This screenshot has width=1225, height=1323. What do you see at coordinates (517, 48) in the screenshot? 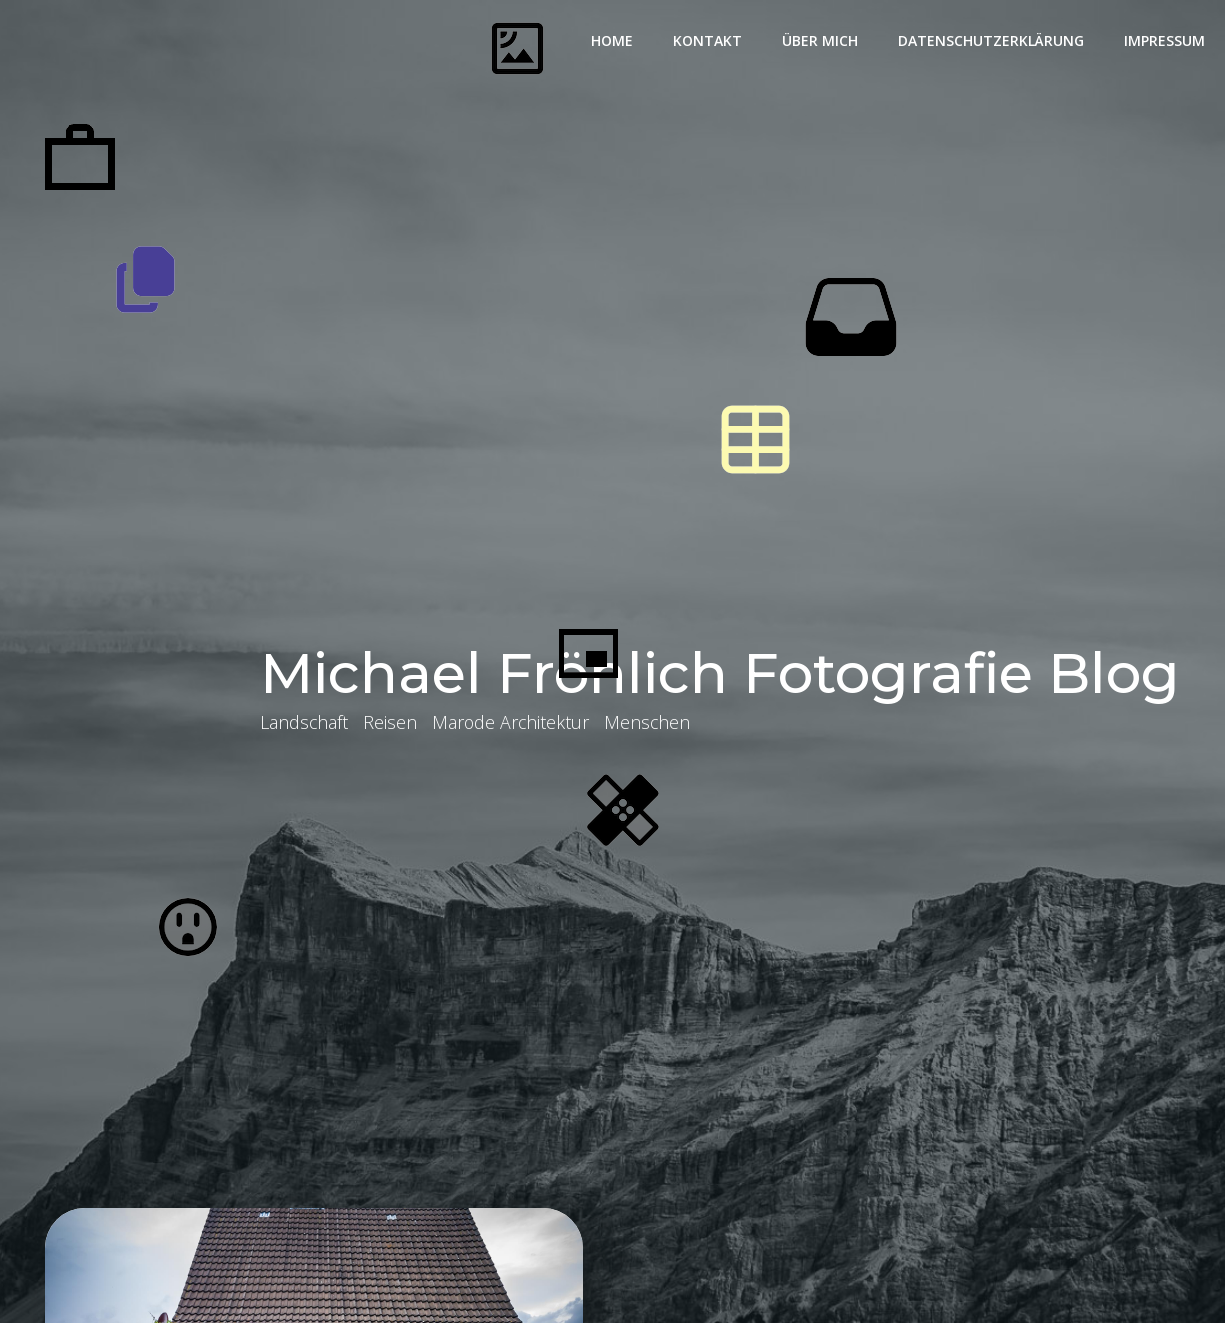
I see `switch to satellite map view` at bounding box center [517, 48].